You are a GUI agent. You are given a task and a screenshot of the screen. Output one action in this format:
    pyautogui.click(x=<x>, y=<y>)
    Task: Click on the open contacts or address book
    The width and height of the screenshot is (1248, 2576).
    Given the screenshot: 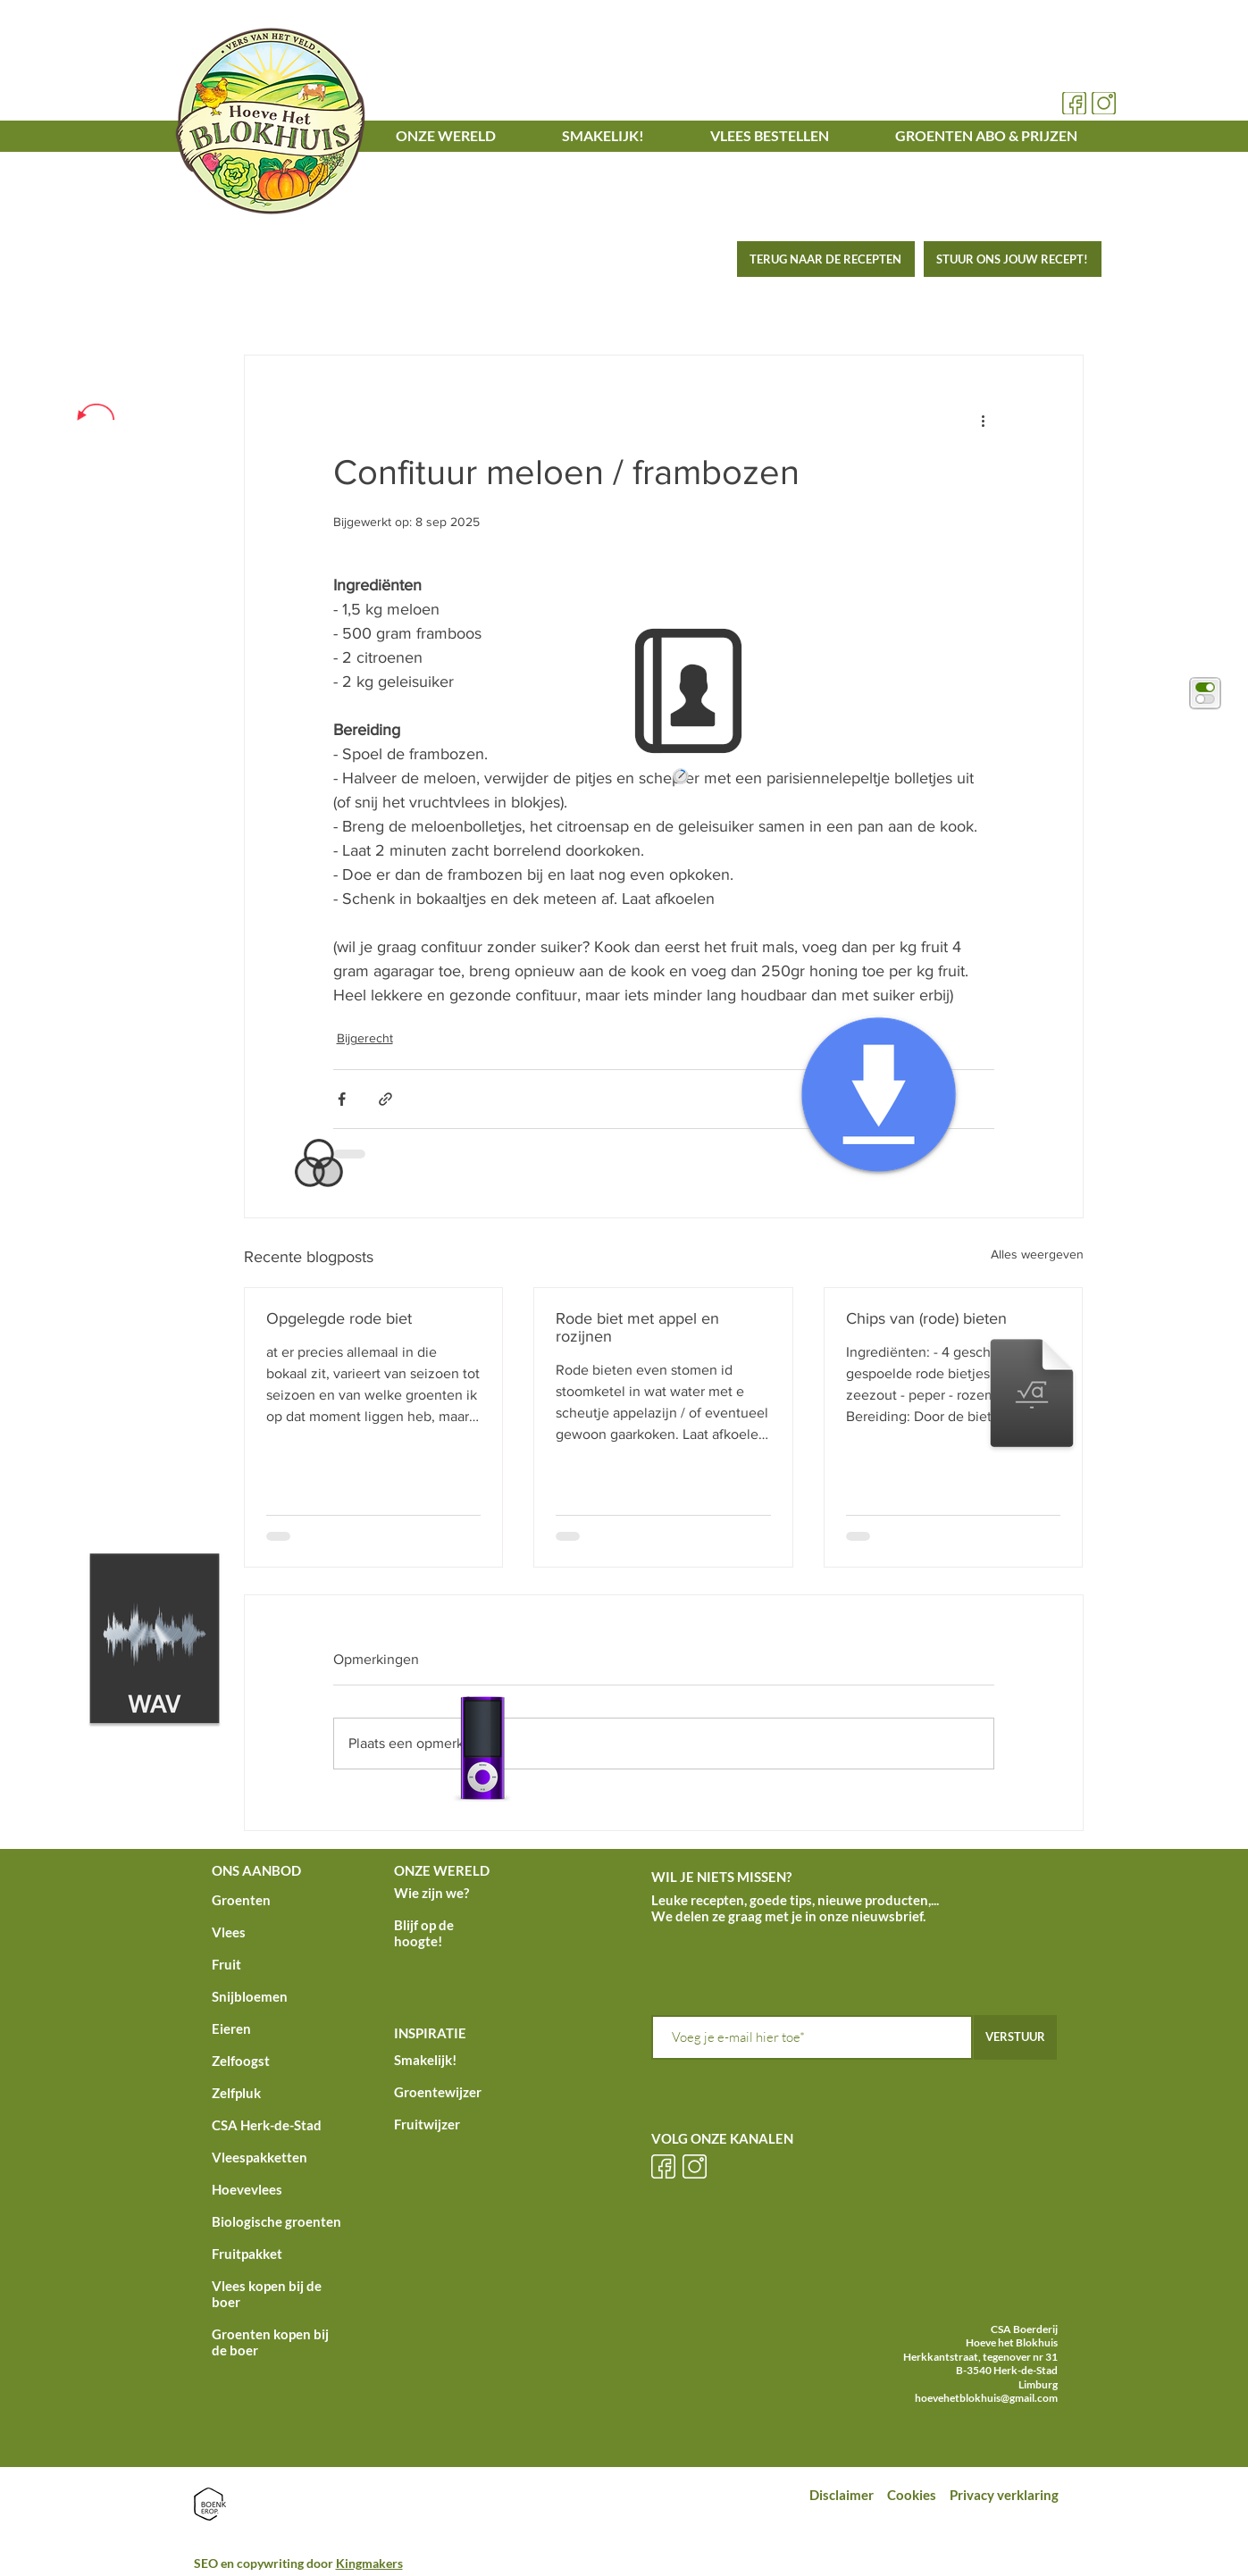 What is the action you would take?
    pyautogui.click(x=688, y=690)
    